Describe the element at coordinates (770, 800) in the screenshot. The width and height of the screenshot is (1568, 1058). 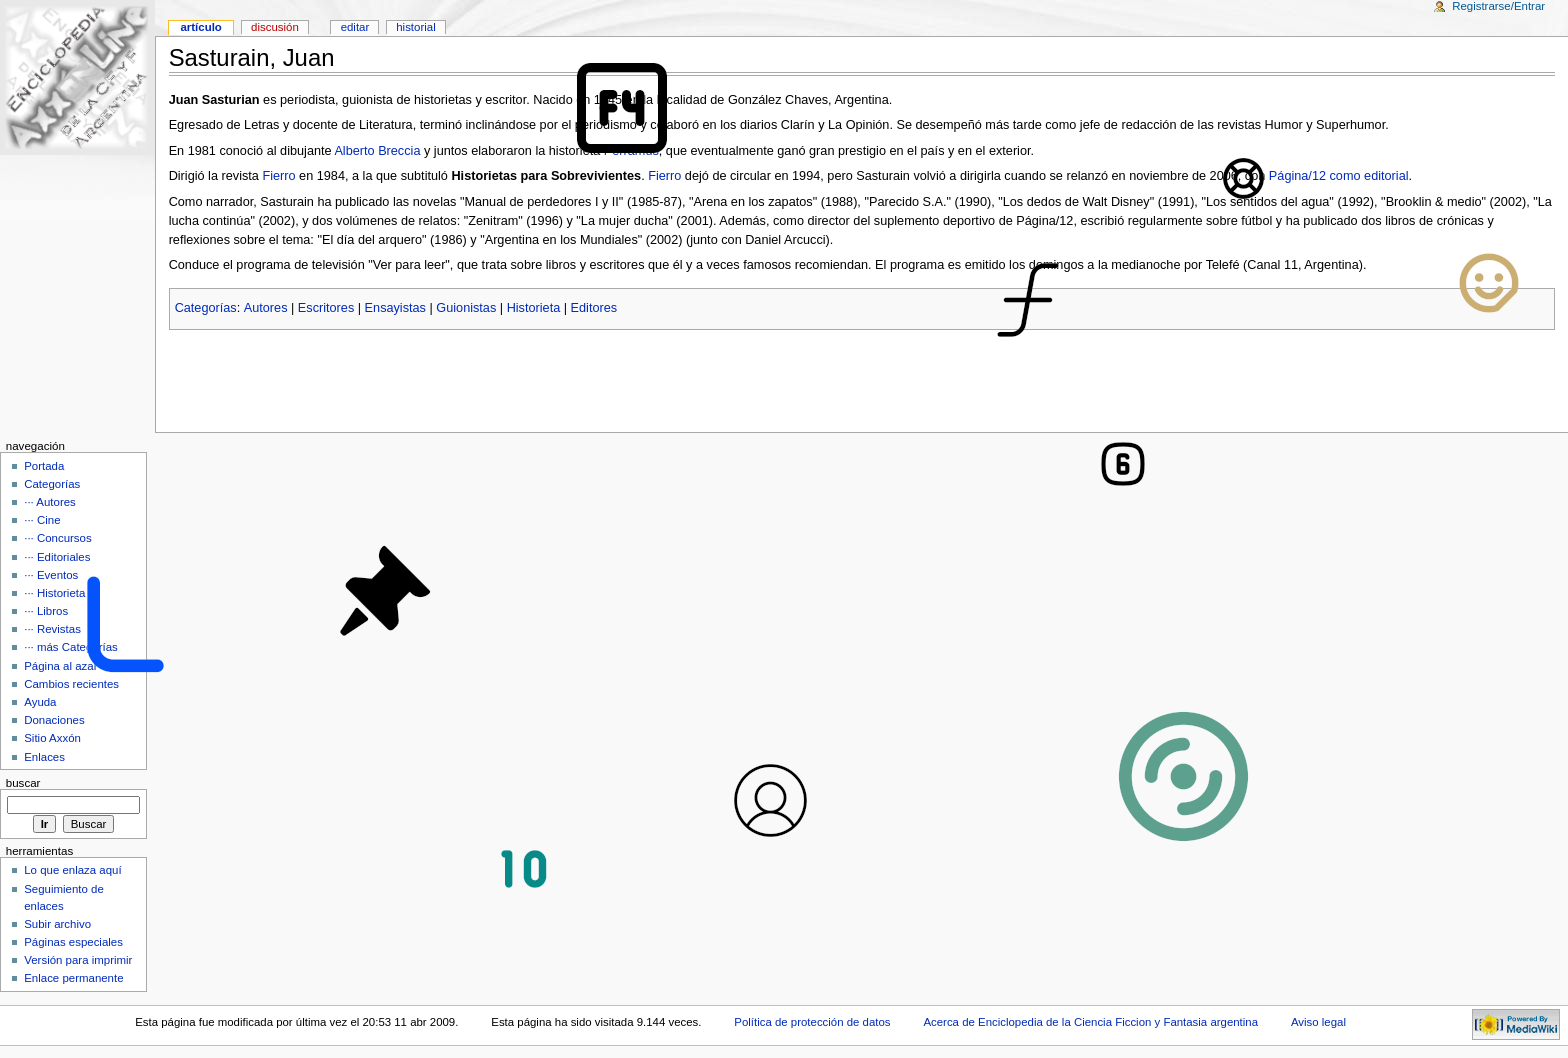
I see `view your profile` at that location.